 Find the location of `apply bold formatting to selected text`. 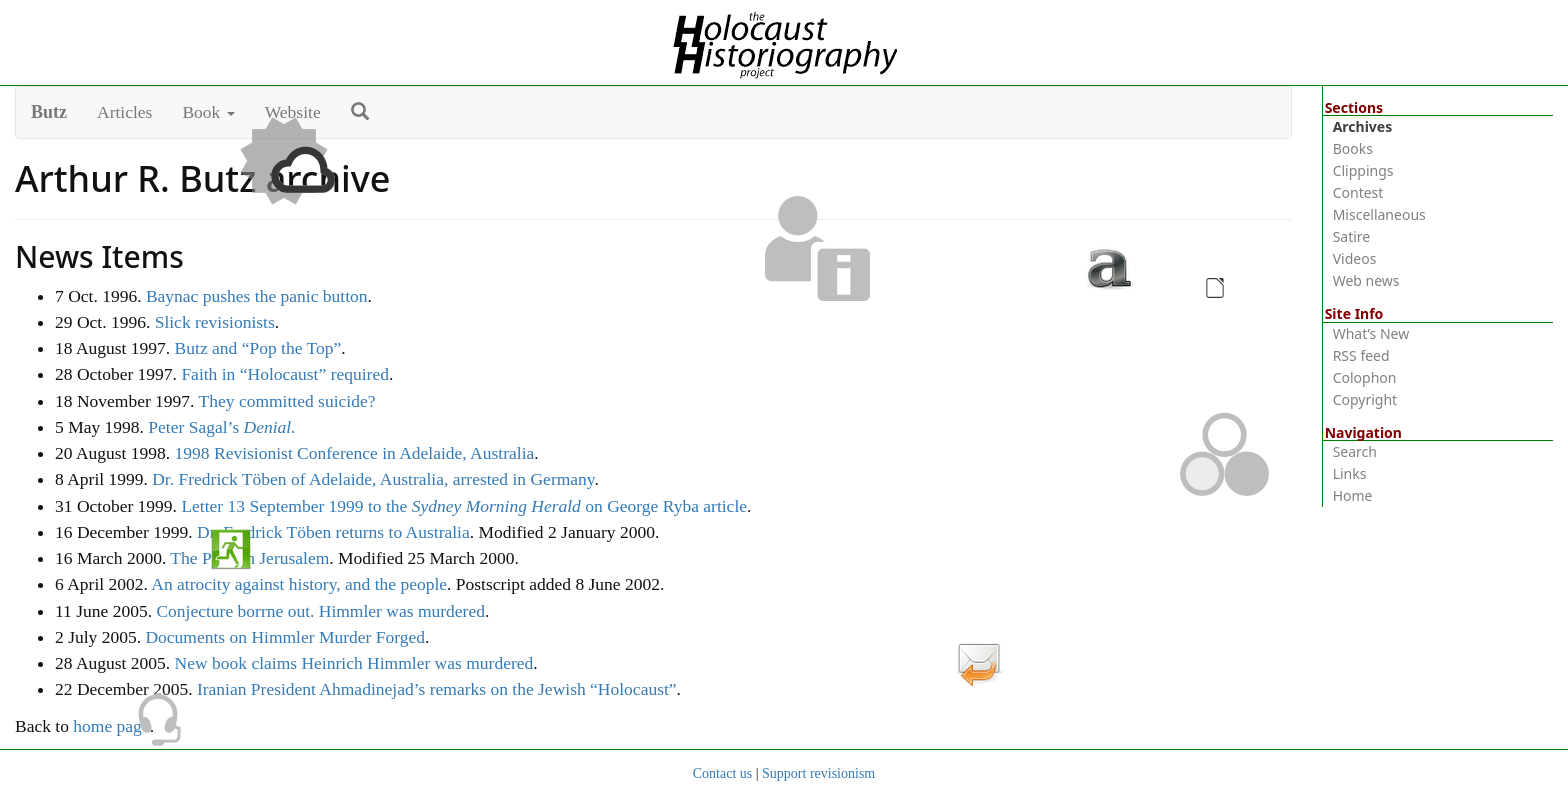

apply bold formatting to selected text is located at coordinates (1109, 269).